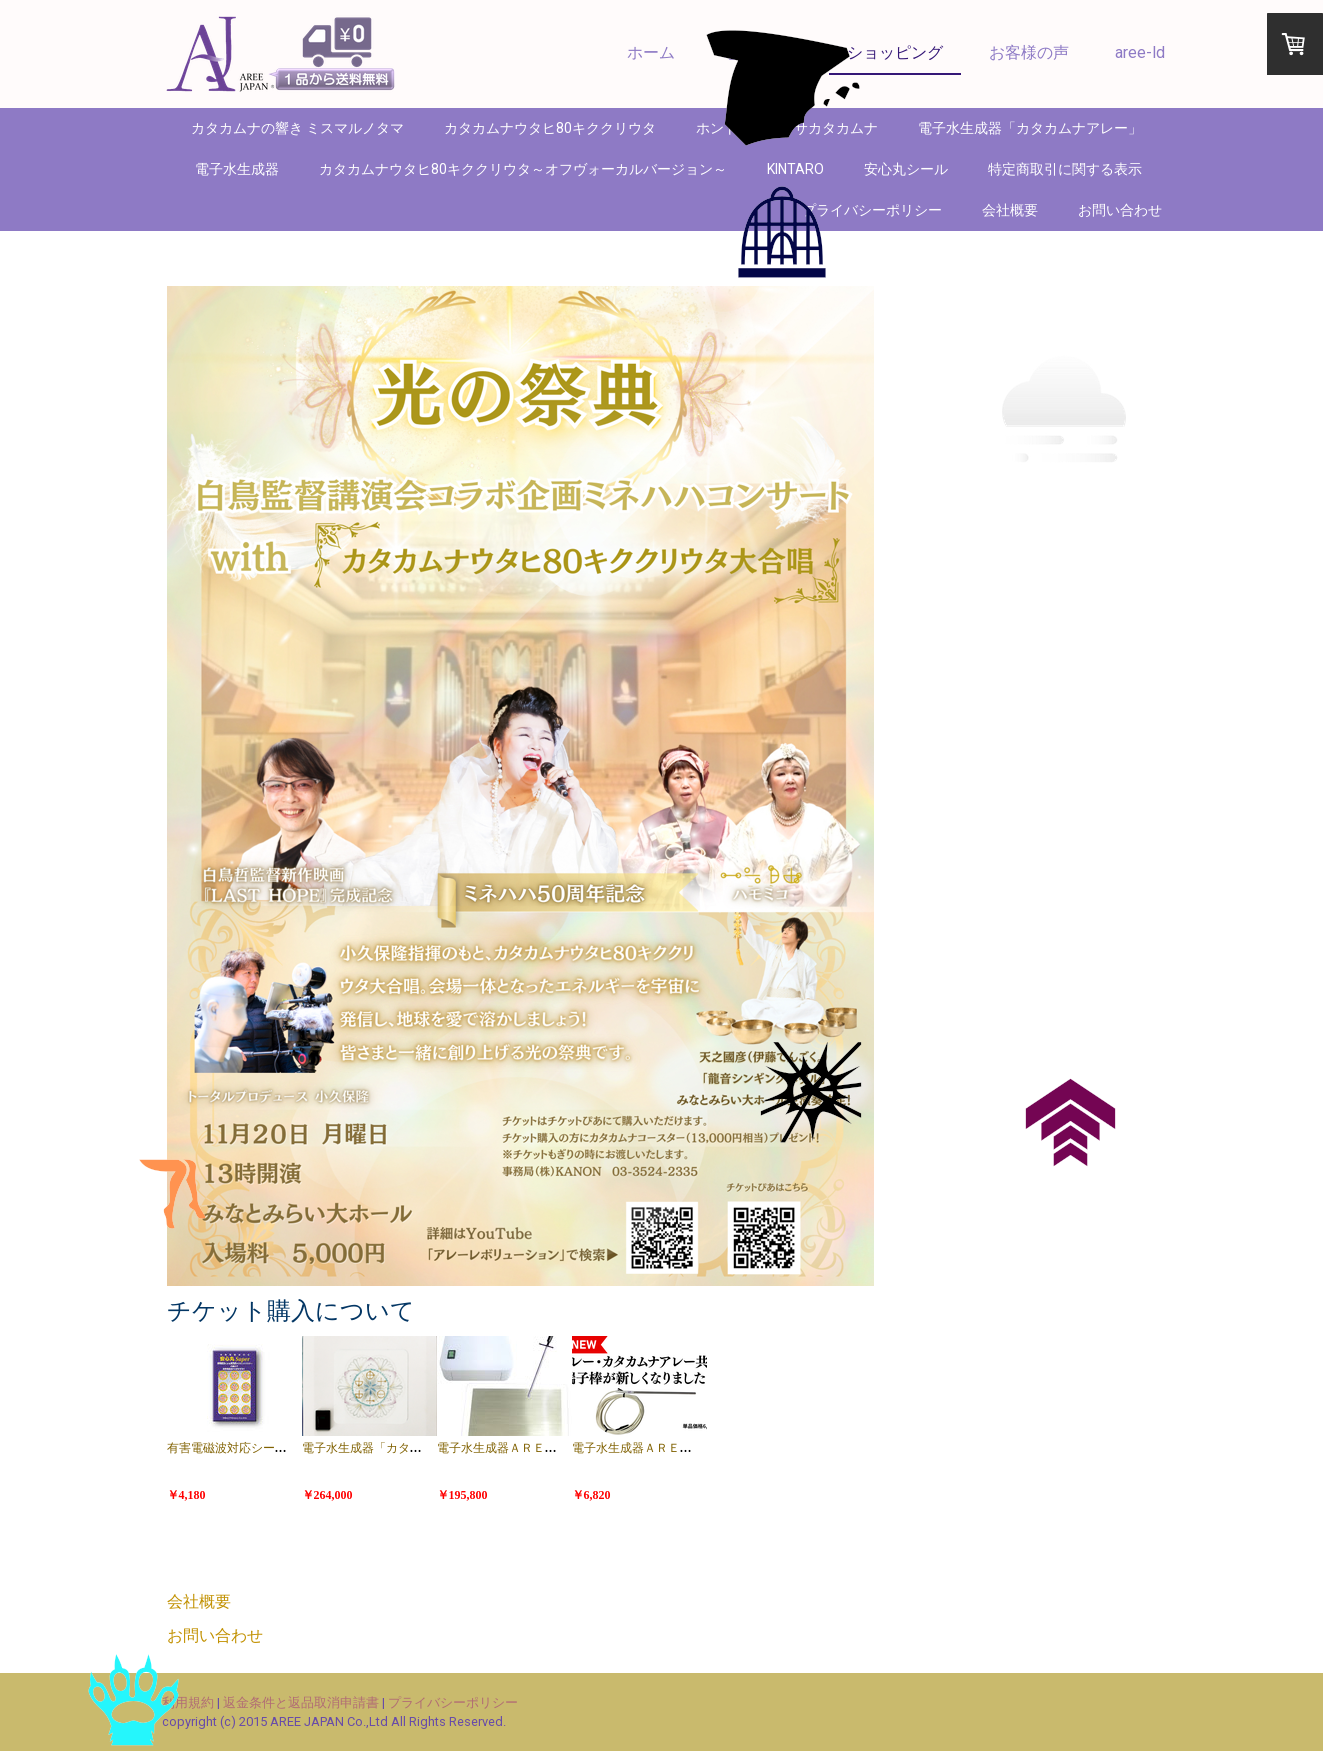 The image size is (1323, 1751). Describe the element at coordinates (134, 1699) in the screenshot. I see `access pet-related features or settings` at that location.